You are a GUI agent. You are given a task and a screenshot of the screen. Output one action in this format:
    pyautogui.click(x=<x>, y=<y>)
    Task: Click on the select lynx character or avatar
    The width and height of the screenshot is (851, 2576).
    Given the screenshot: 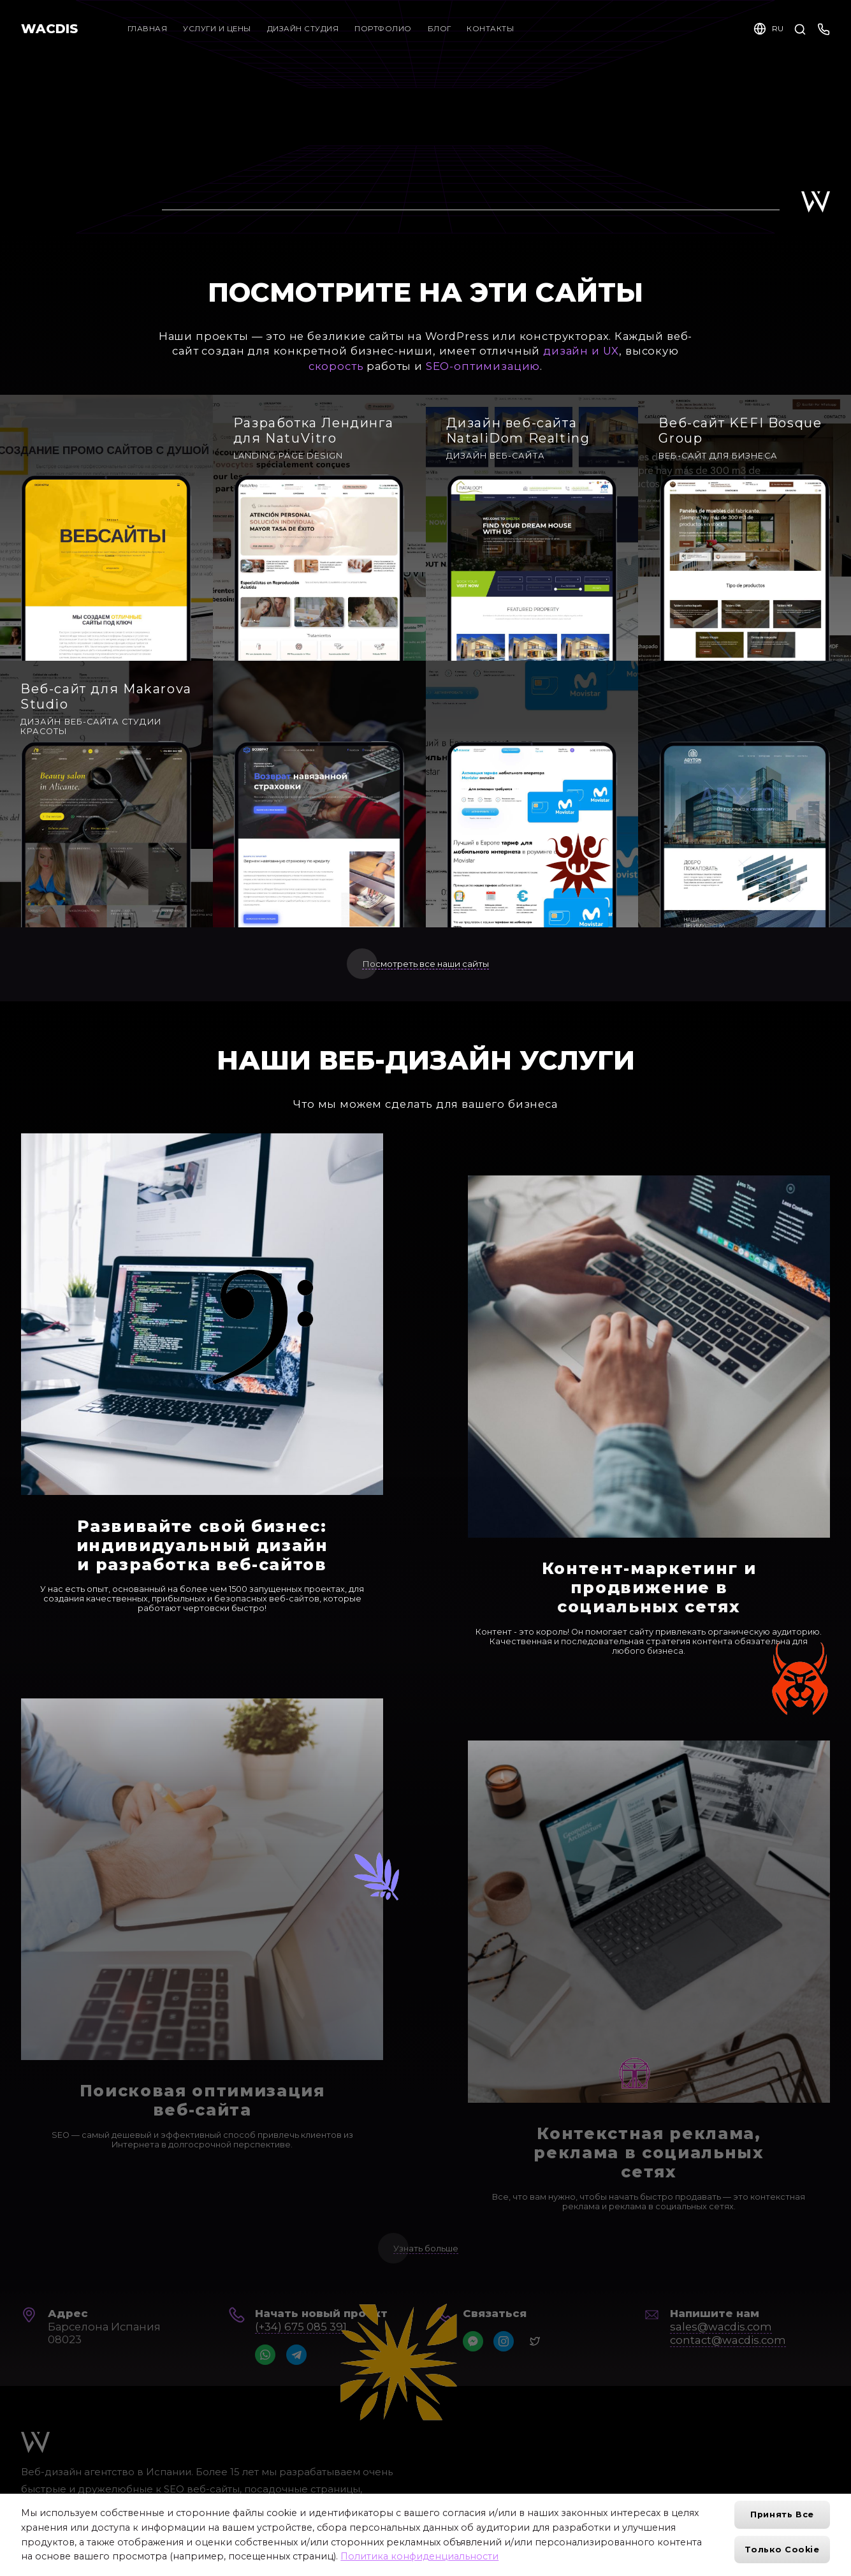 What is the action you would take?
    pyautogui.click(x=800, y=1679)
    